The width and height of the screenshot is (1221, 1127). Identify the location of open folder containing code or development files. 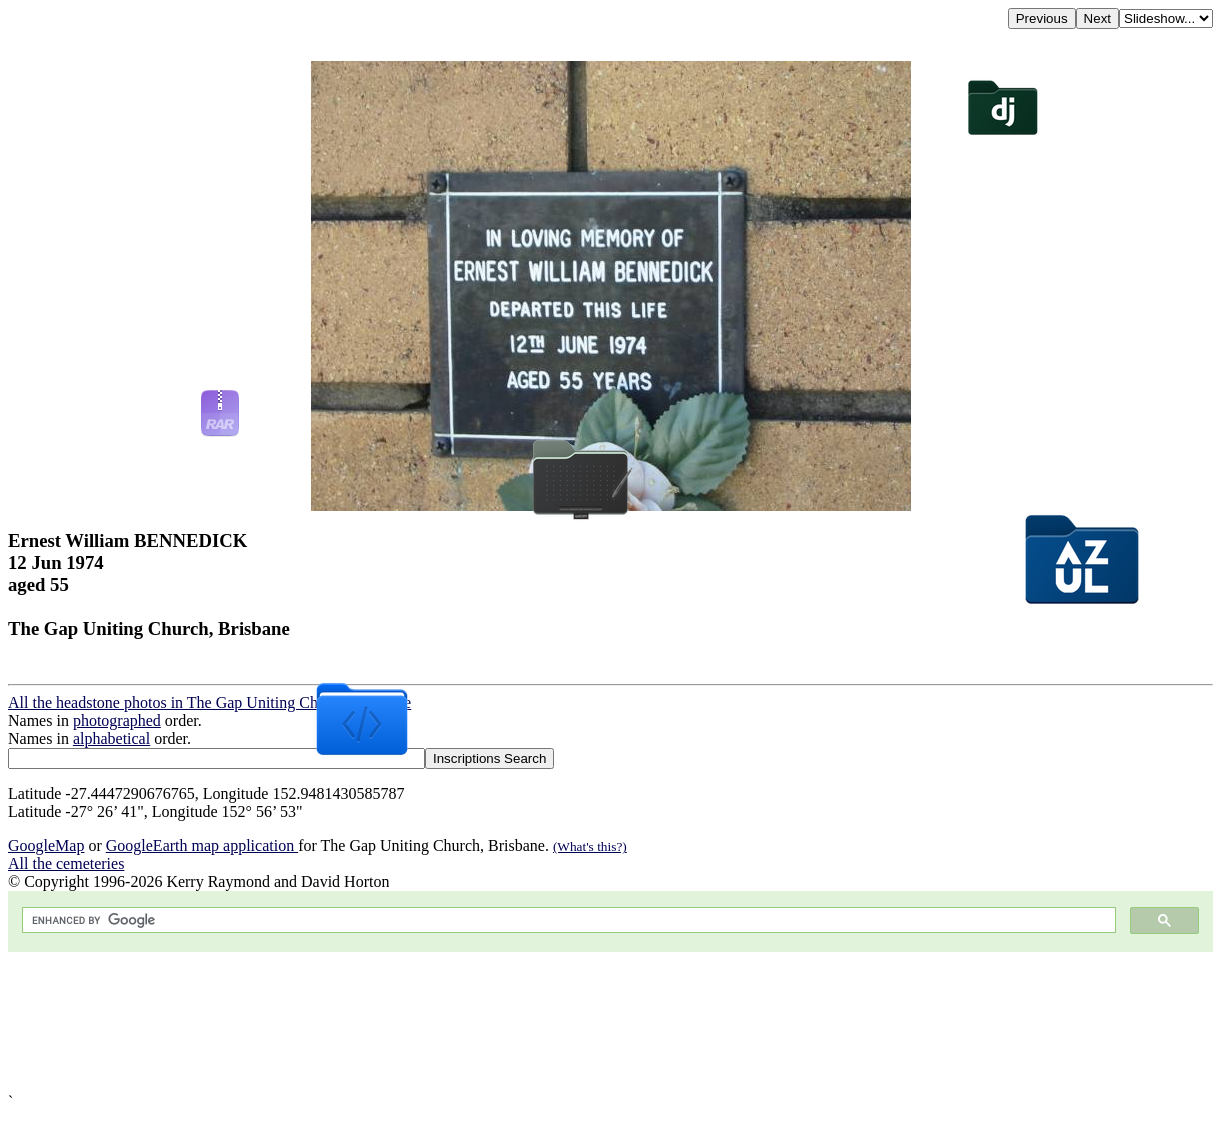
(362, 719).